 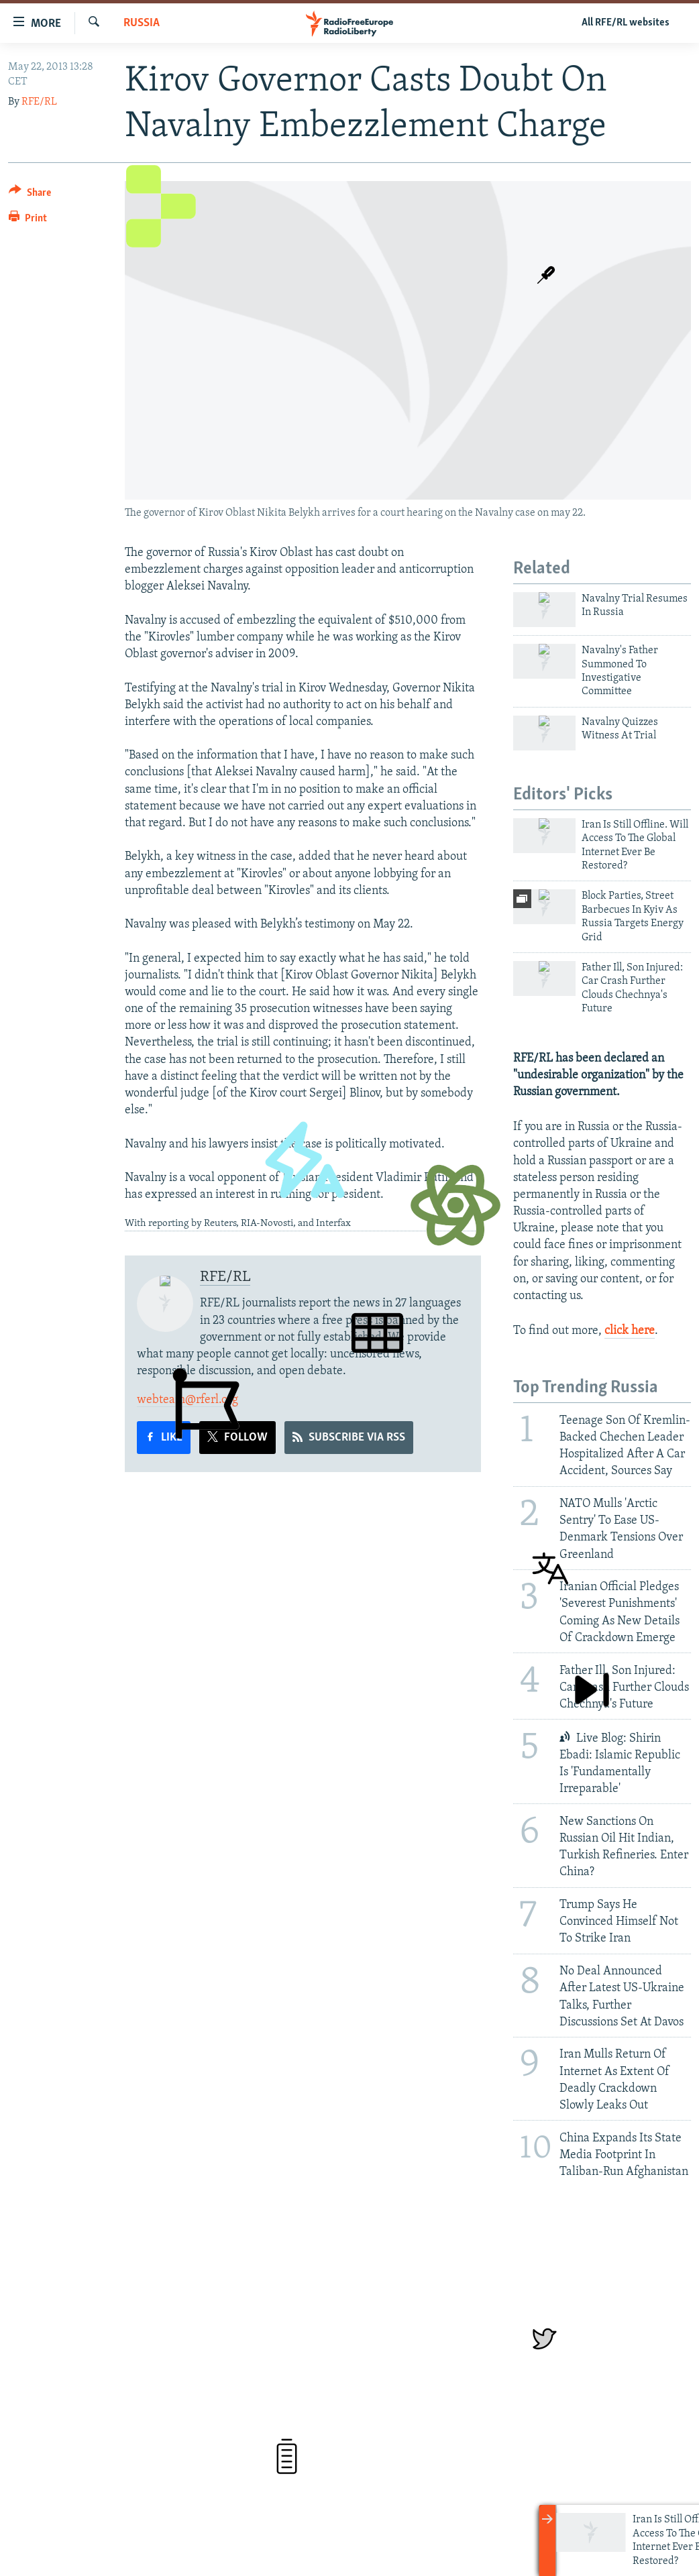 What do you see at coordinates (543, 2338) in the screenshot?
I see `share to twitter` at bounding box center [543, 2338].